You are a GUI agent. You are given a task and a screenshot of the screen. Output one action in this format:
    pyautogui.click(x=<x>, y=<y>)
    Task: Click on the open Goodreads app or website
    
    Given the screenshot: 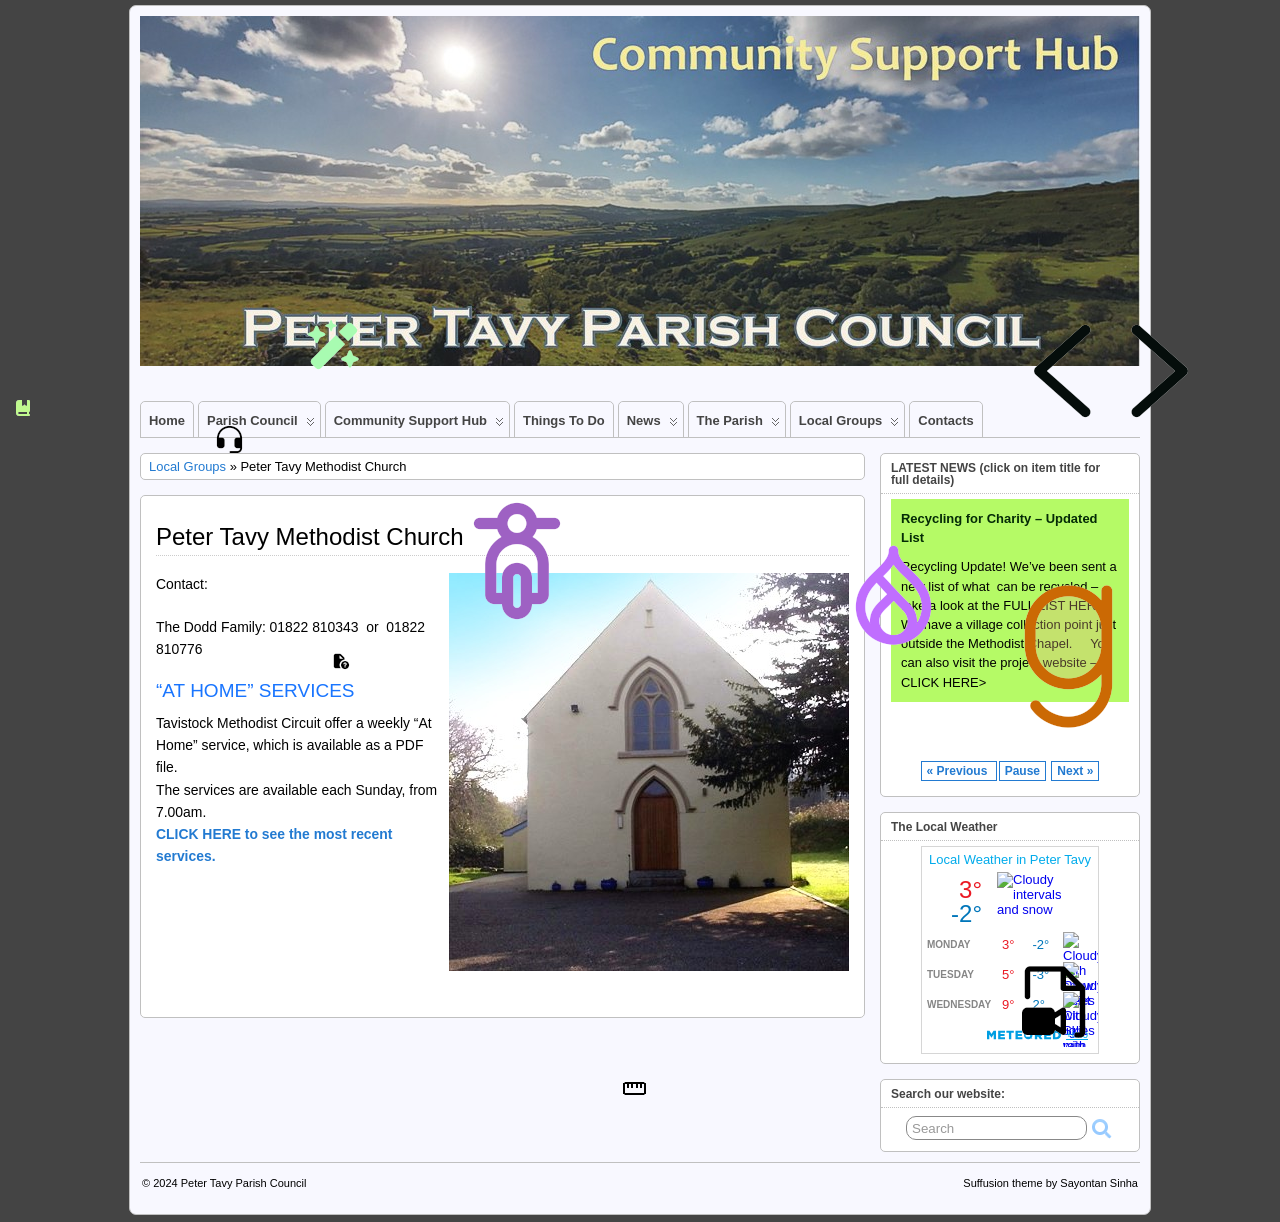 What is the action you would take?
    pyautogui.click(x=1068, y=656)
    